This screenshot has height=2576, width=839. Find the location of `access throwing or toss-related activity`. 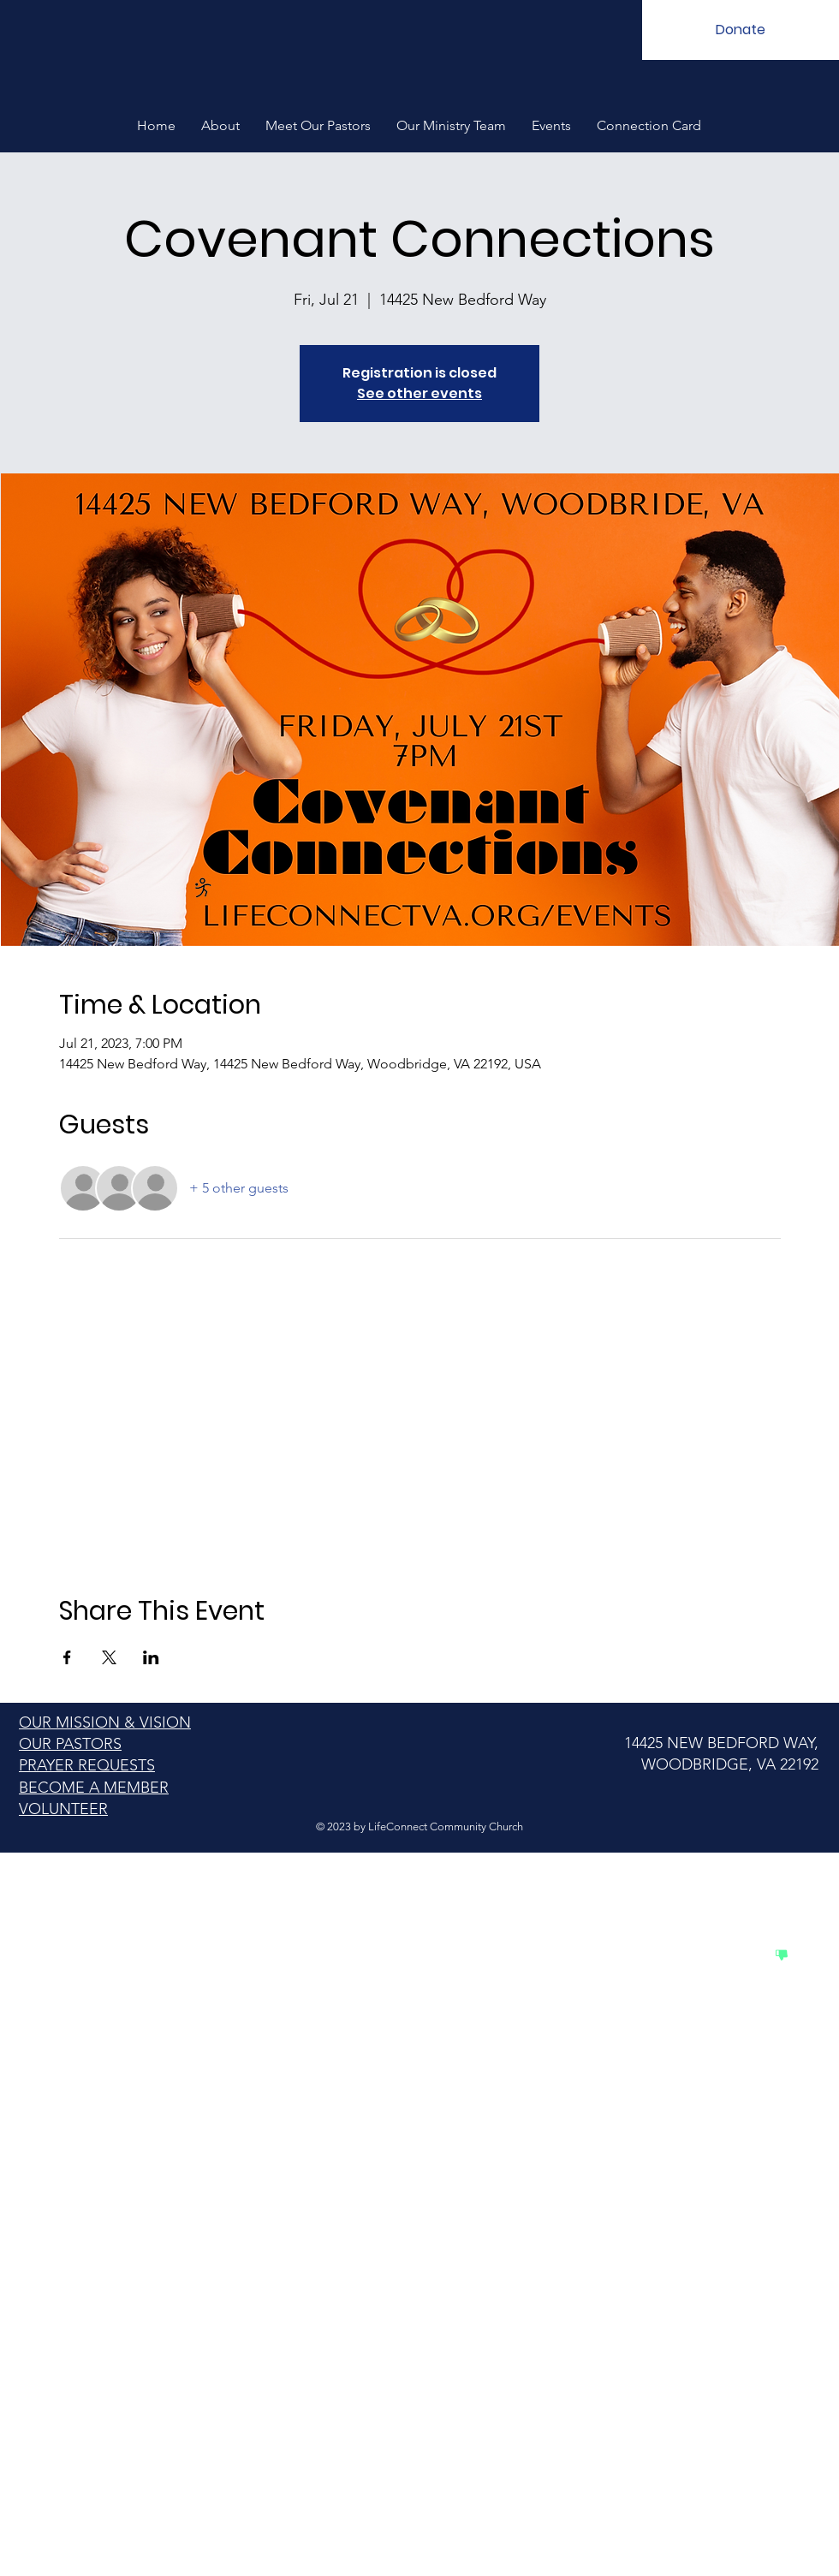

access throwing or toss-related activity is located at coordinates (202, 887).